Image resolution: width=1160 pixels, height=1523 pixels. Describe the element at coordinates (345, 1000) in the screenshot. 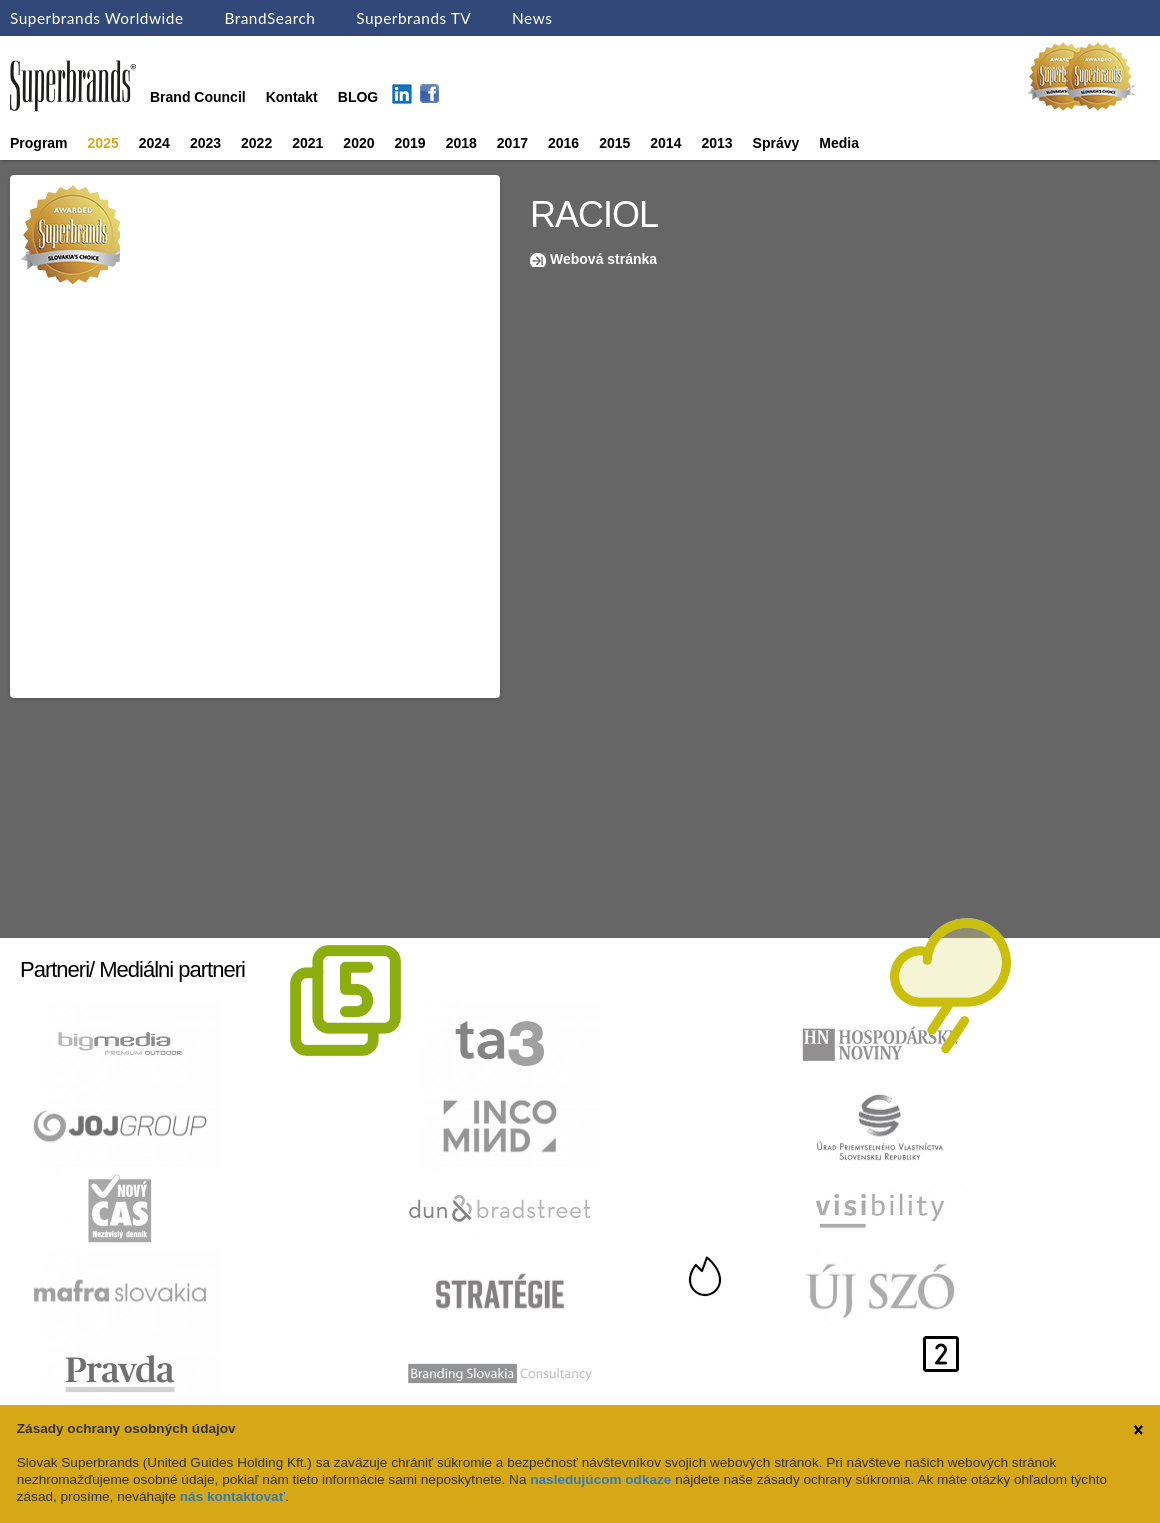

I see `view 5 stacked items or layers` at that location.